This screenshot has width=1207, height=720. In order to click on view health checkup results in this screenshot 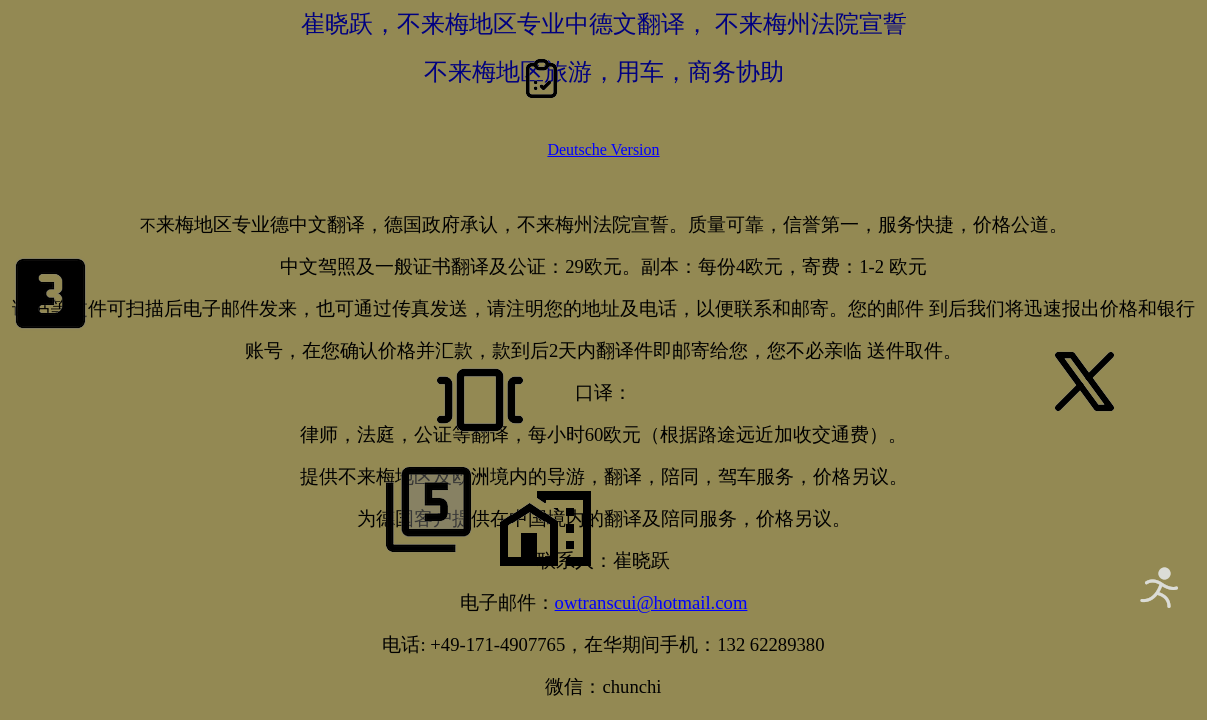, I will do `click(541, 78)`.